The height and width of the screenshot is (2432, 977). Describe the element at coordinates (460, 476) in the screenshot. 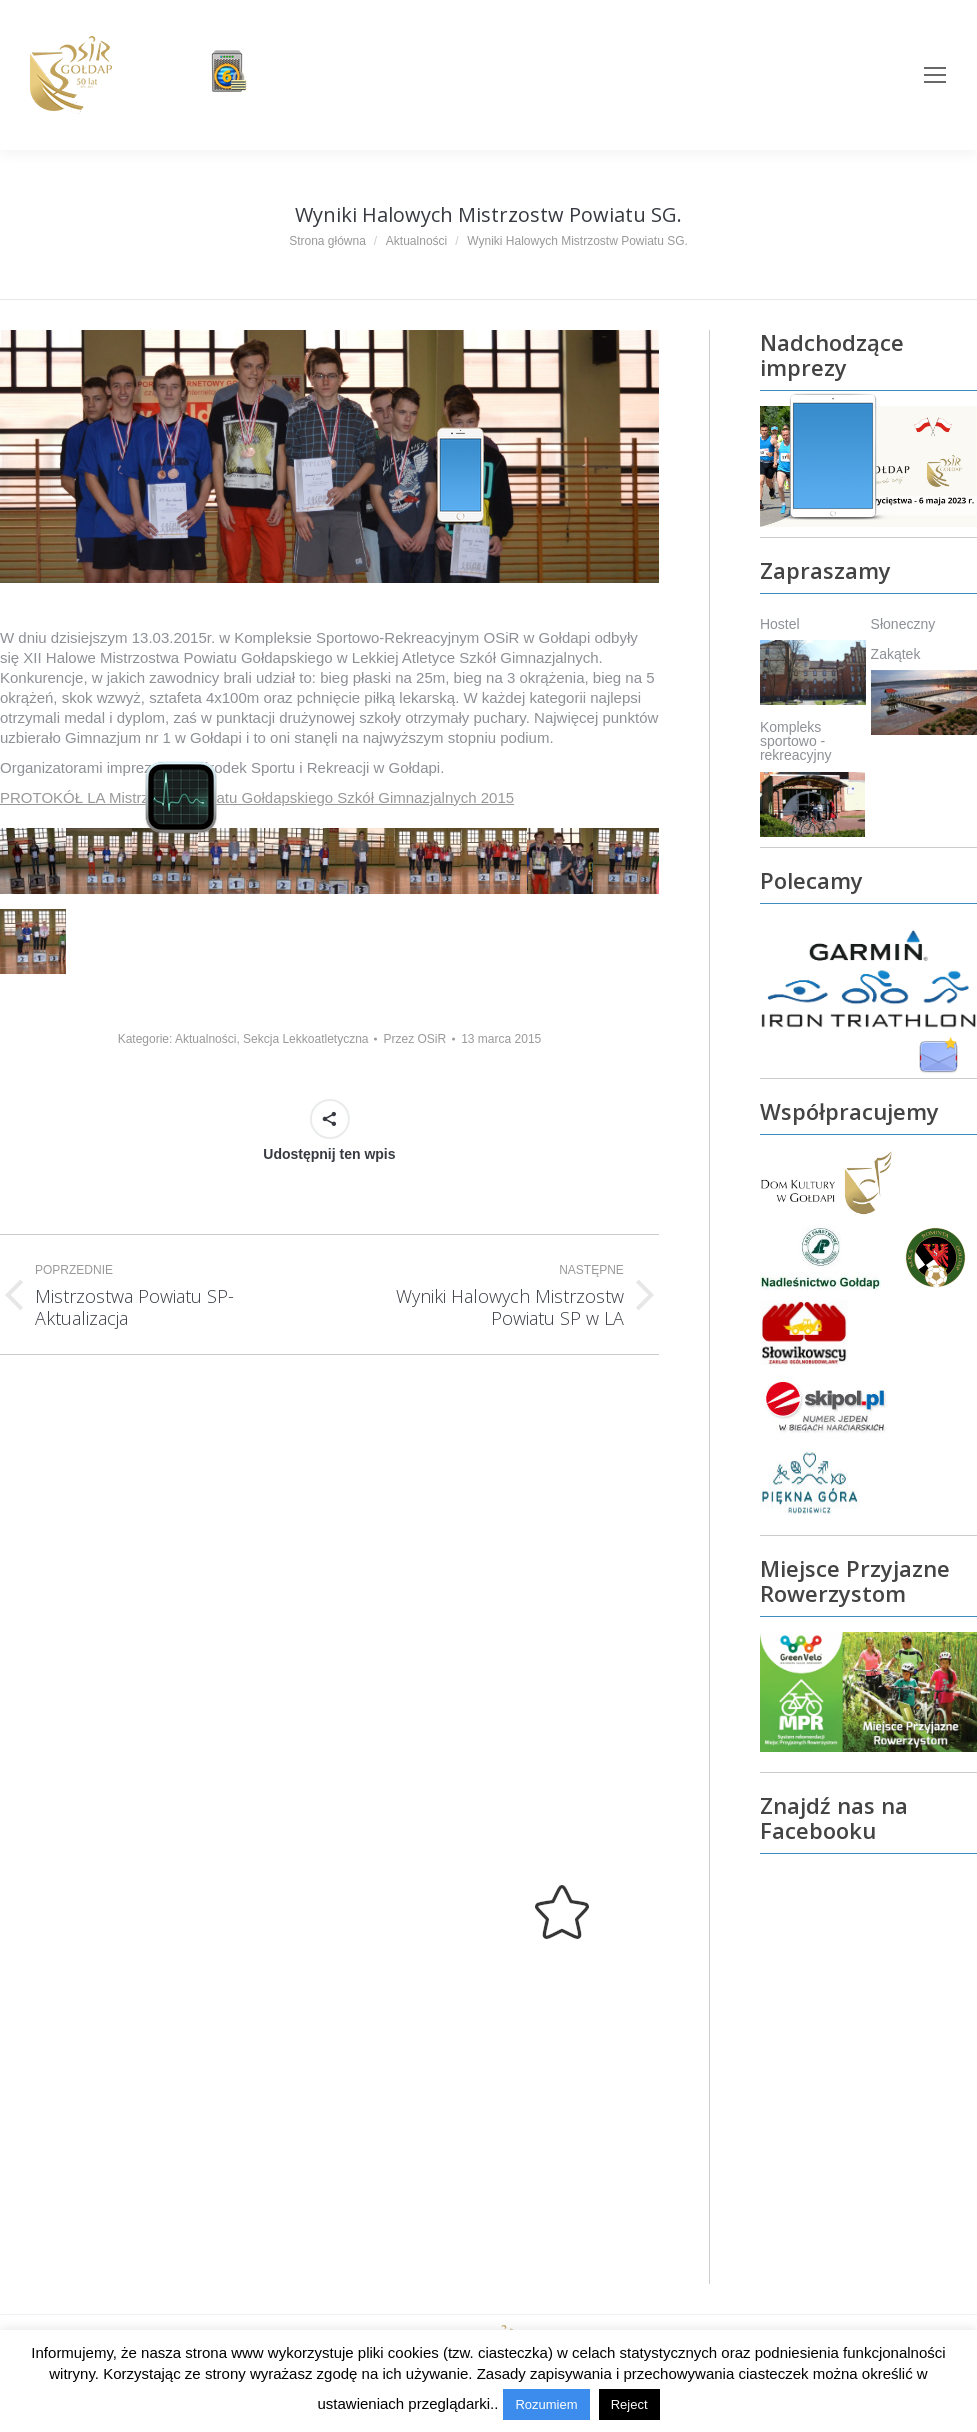

I see `manage connected iPhone device` at that location.